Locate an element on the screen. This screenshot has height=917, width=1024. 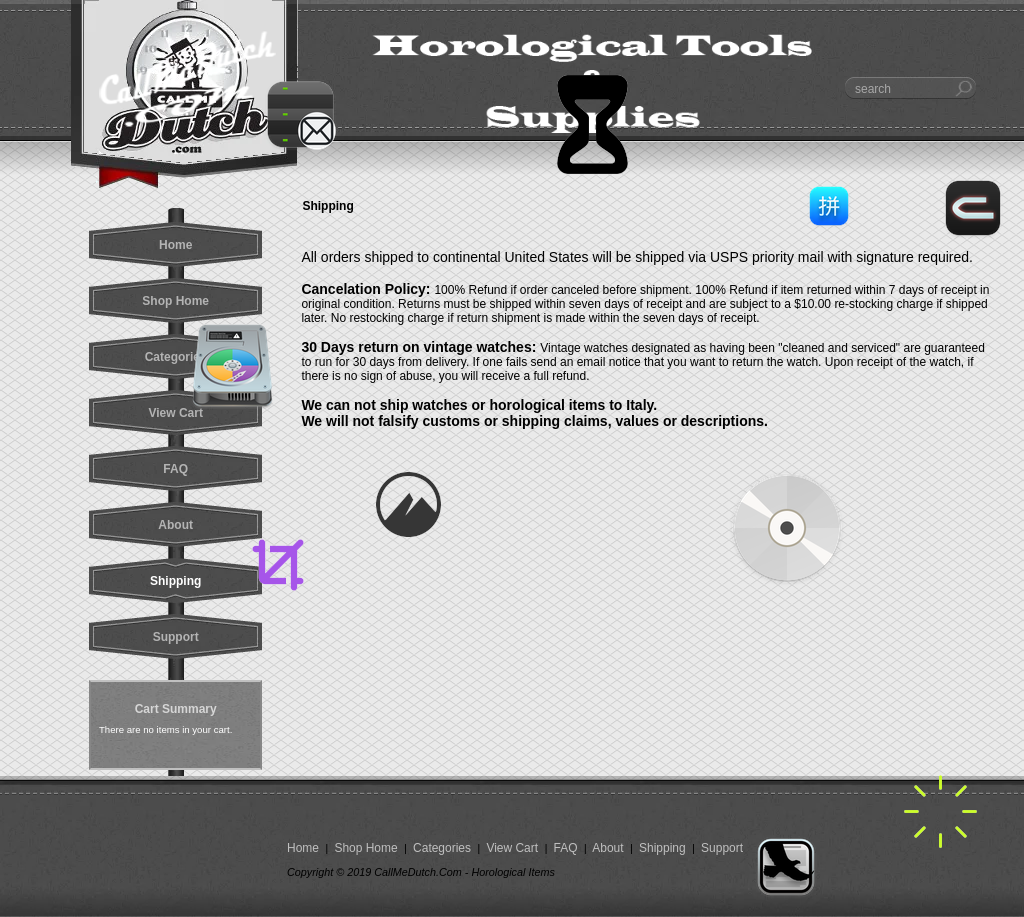
launch crysis game is located at coordinates (973, 208).